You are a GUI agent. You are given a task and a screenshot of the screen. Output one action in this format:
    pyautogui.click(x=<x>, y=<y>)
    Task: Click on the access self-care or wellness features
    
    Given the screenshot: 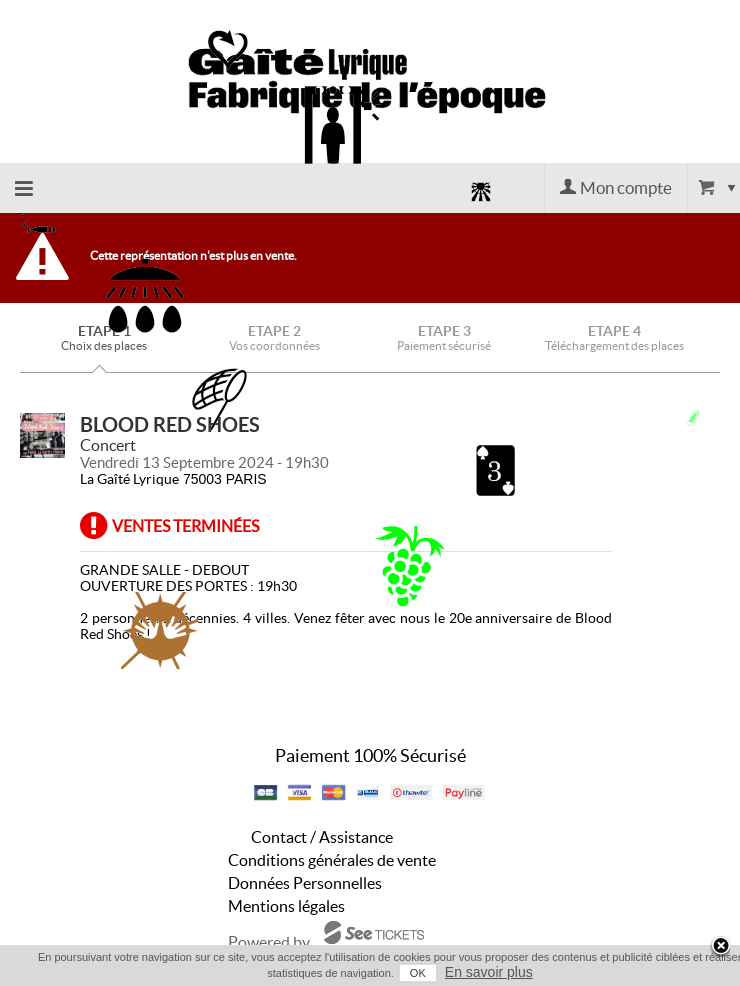 What is the action you would take?
    pyautogui.click(x=228, y=50)
    